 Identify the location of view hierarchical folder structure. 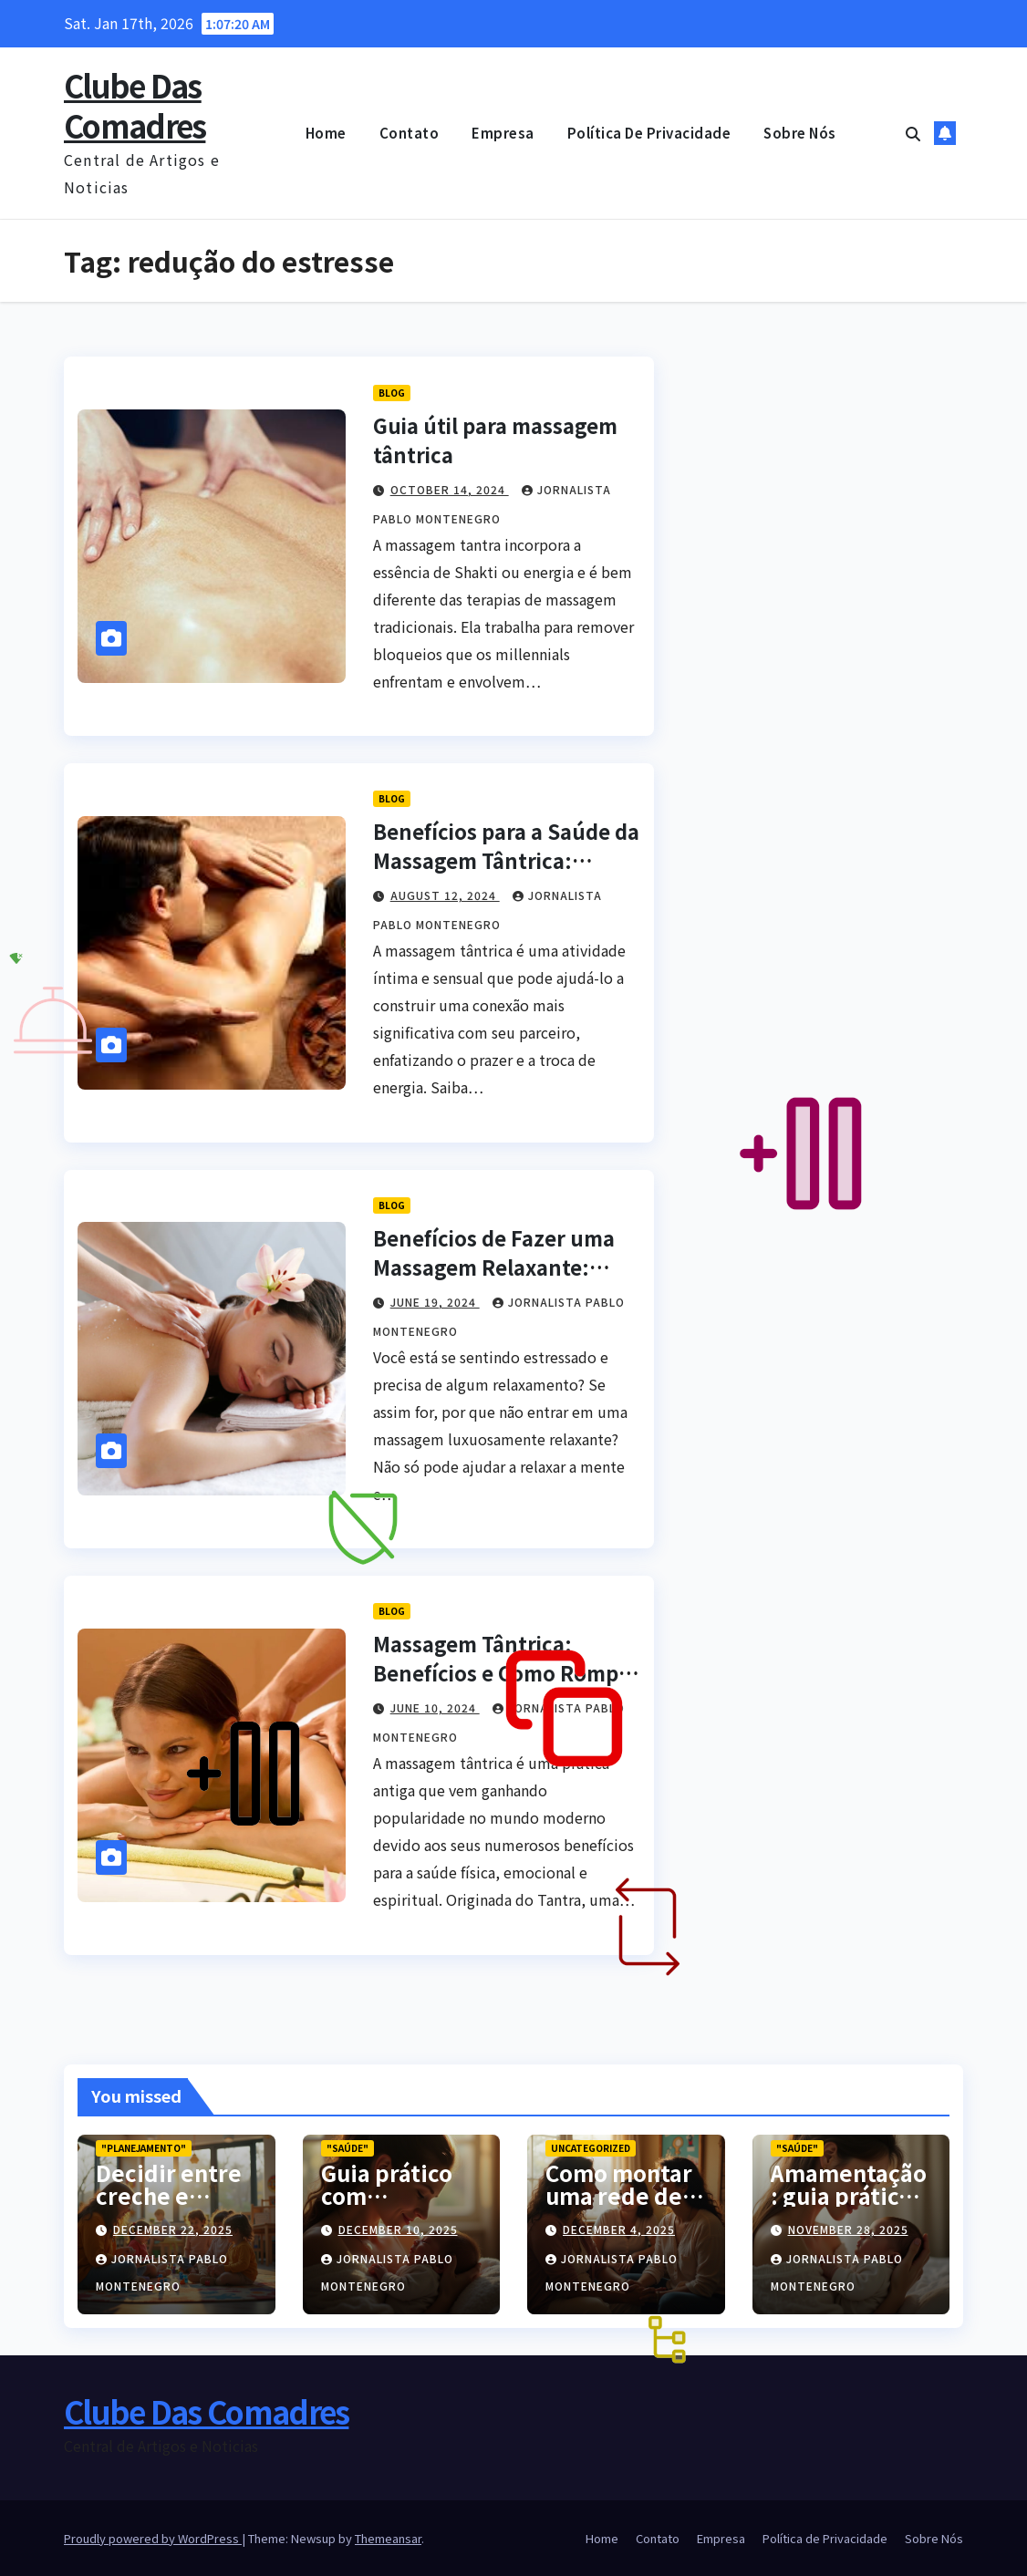
(665, 2339).